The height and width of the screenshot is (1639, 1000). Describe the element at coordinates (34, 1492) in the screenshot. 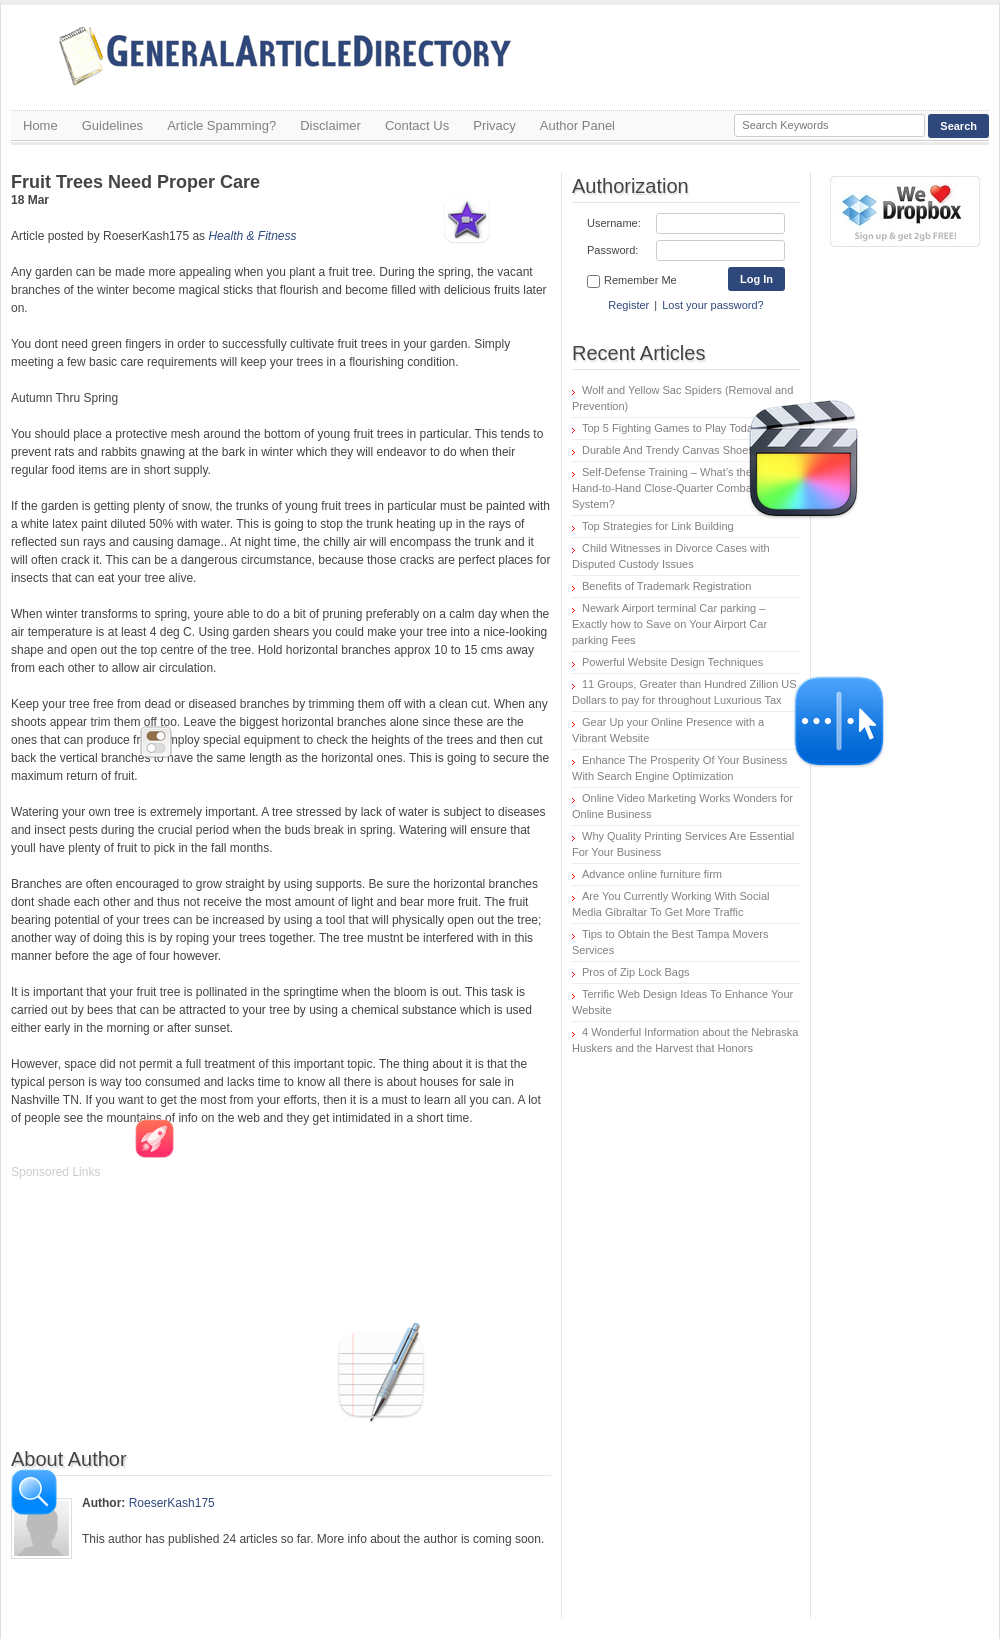

I see `open Spotlight search` at that location.